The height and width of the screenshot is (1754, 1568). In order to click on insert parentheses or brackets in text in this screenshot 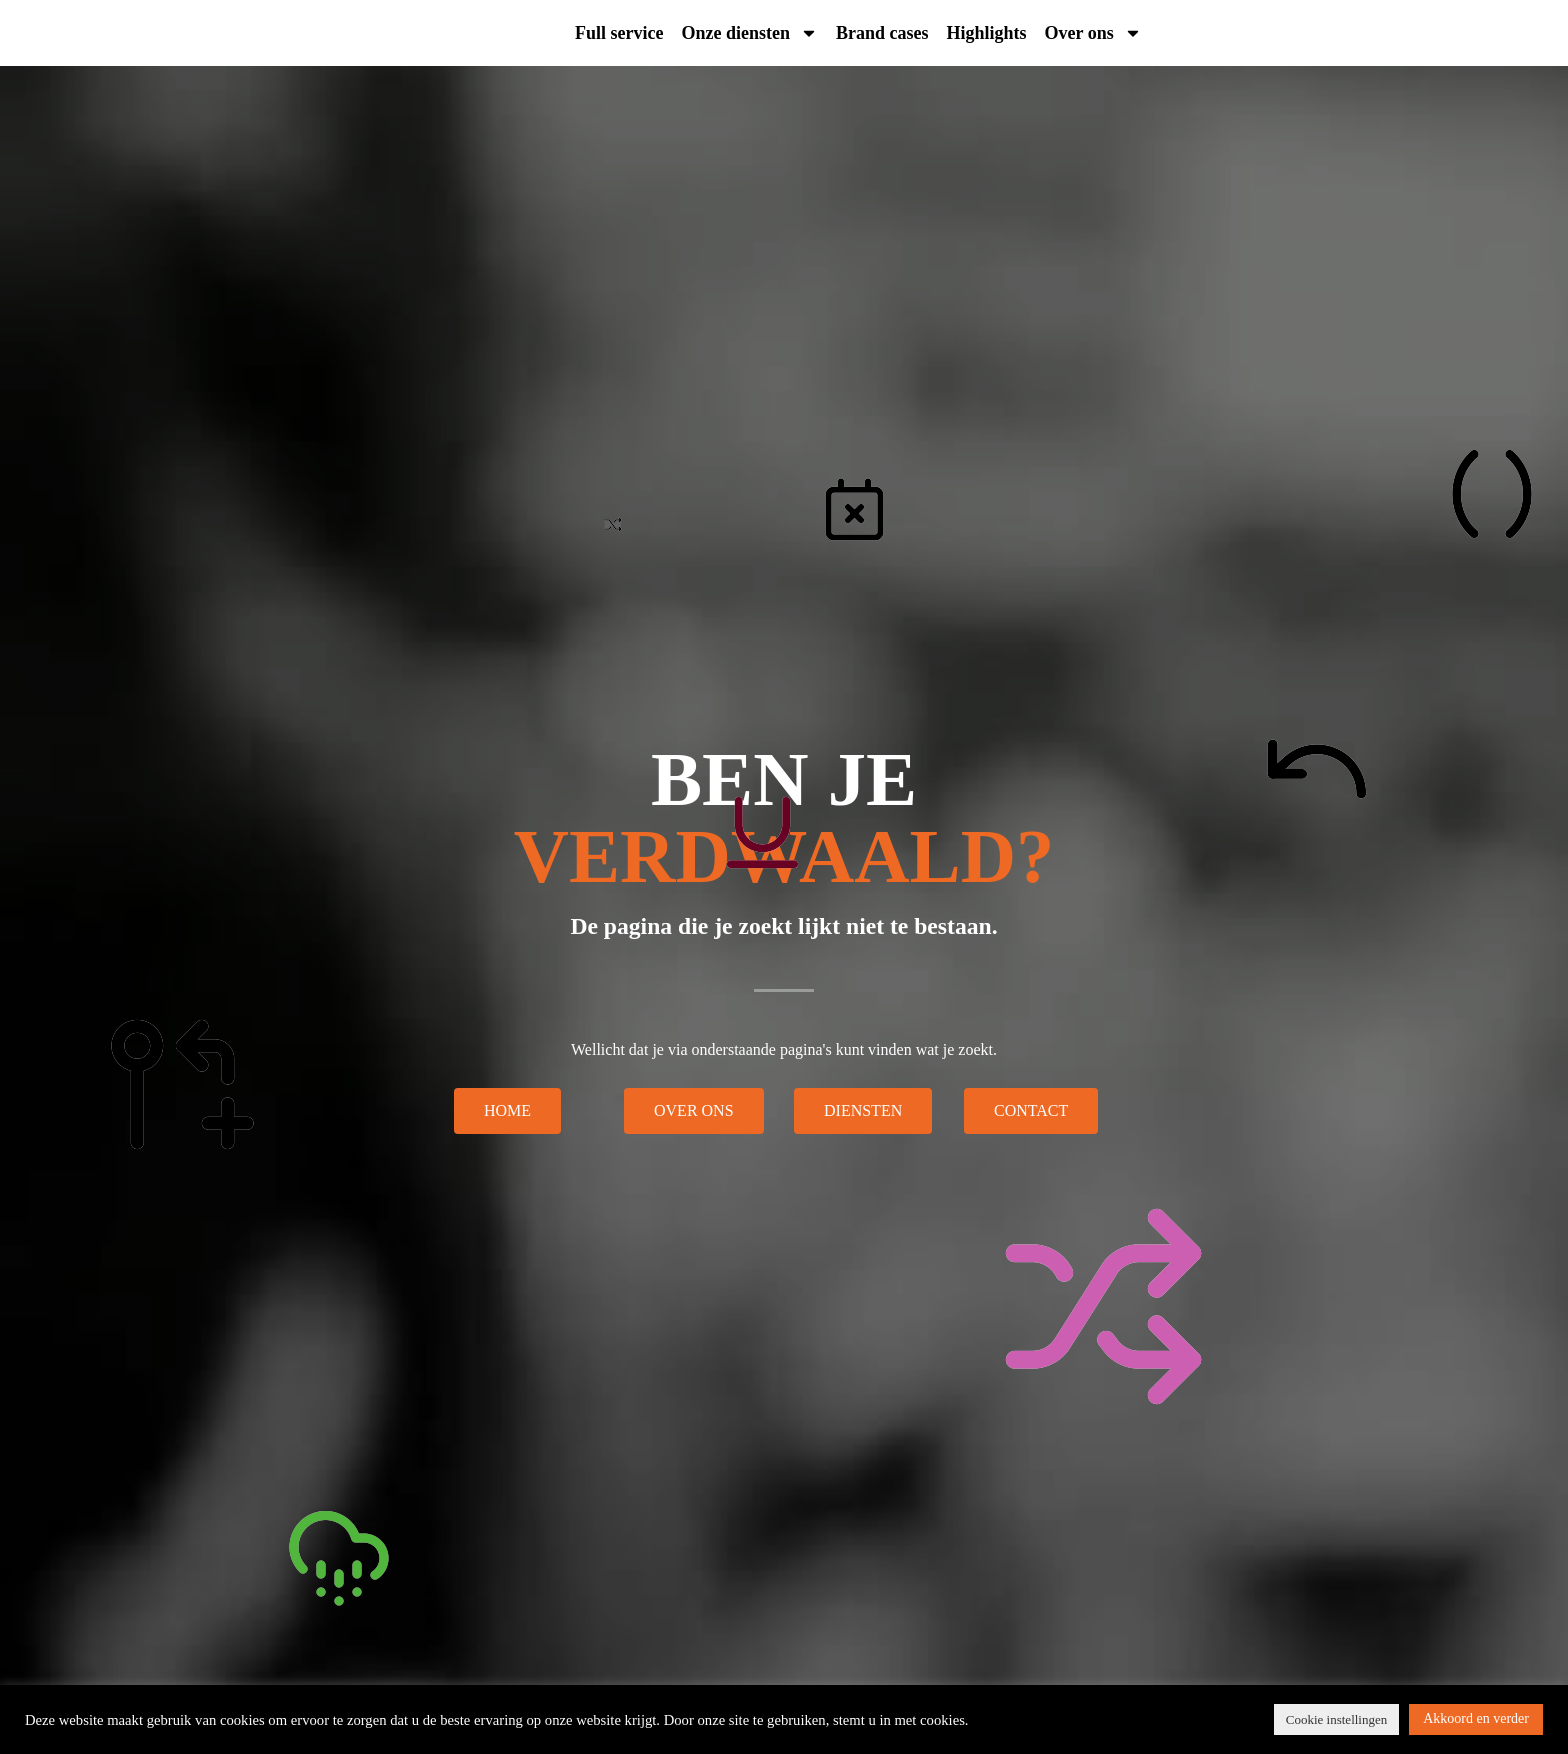, I will do `click(1492, 494)`.